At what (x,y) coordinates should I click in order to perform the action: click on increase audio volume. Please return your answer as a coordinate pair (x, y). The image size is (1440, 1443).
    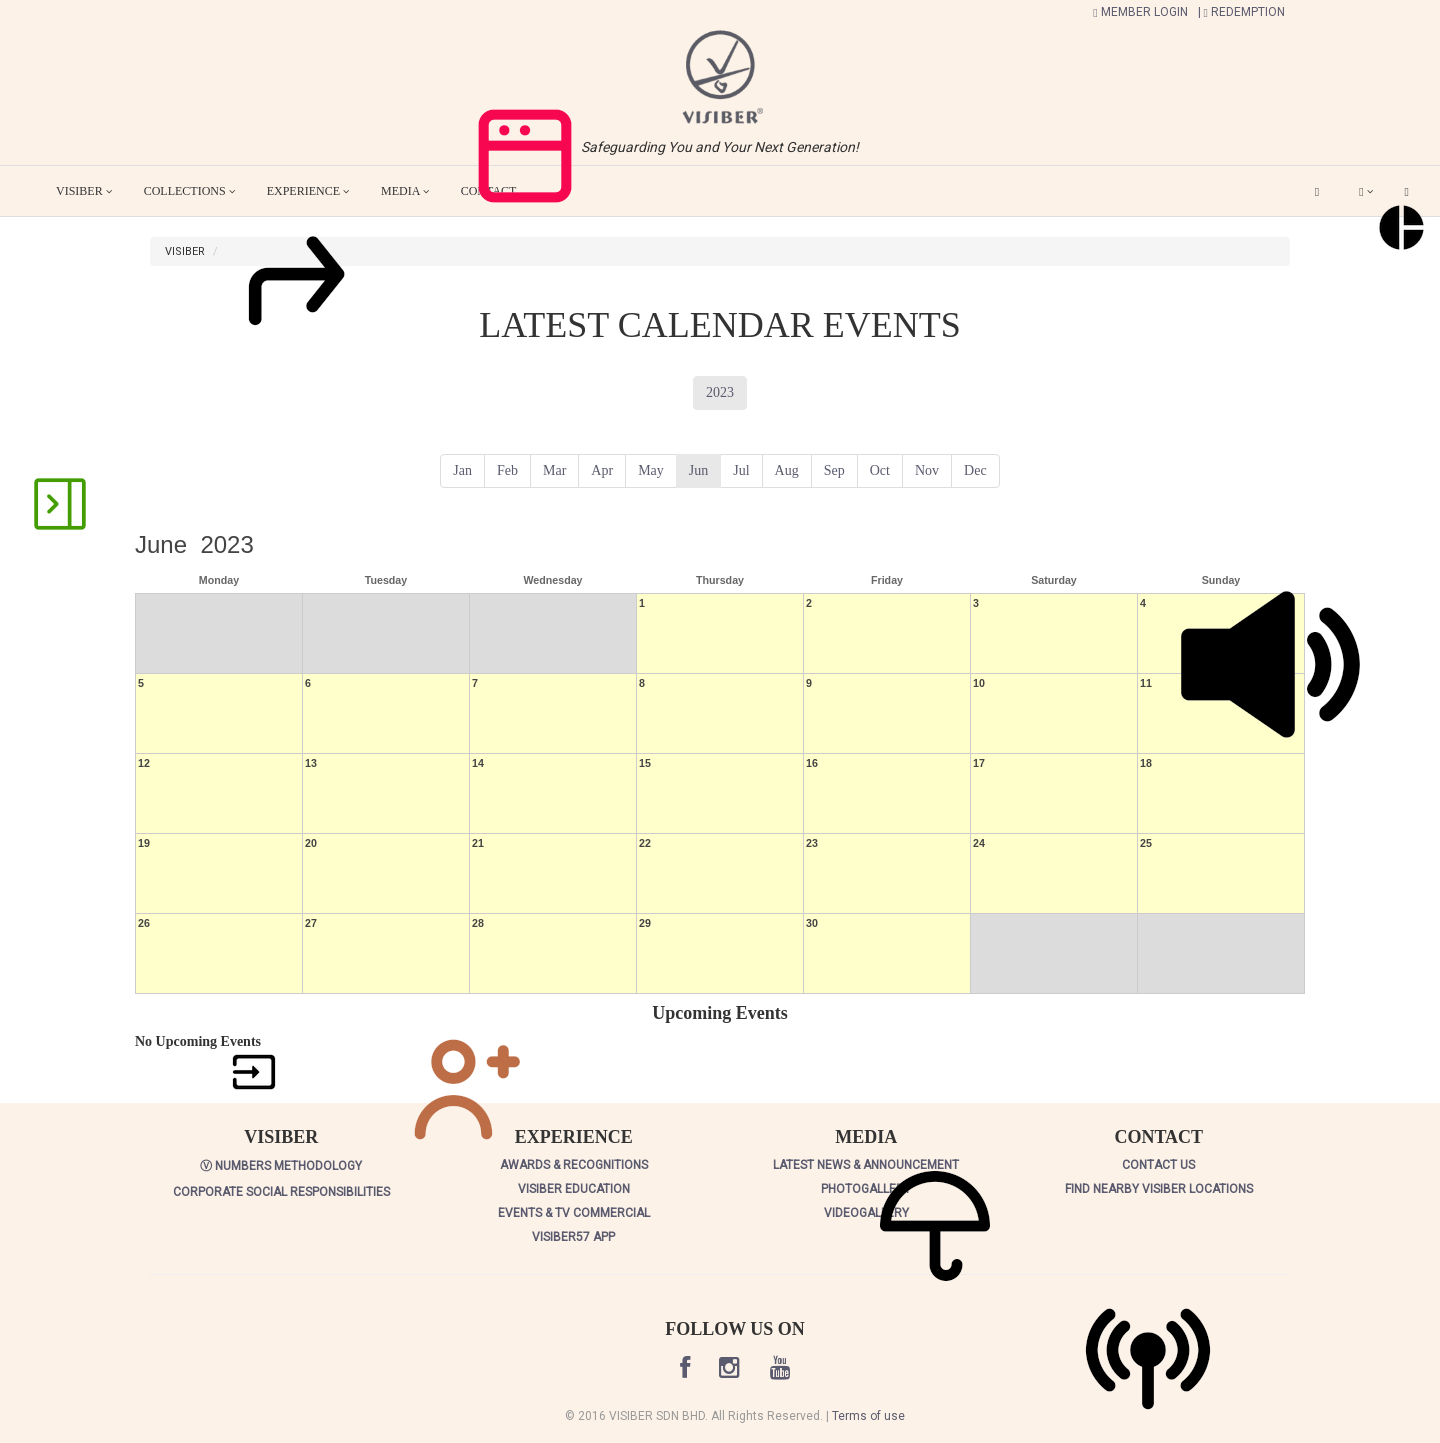
    Looking at the image, I should click on (1270, 664).